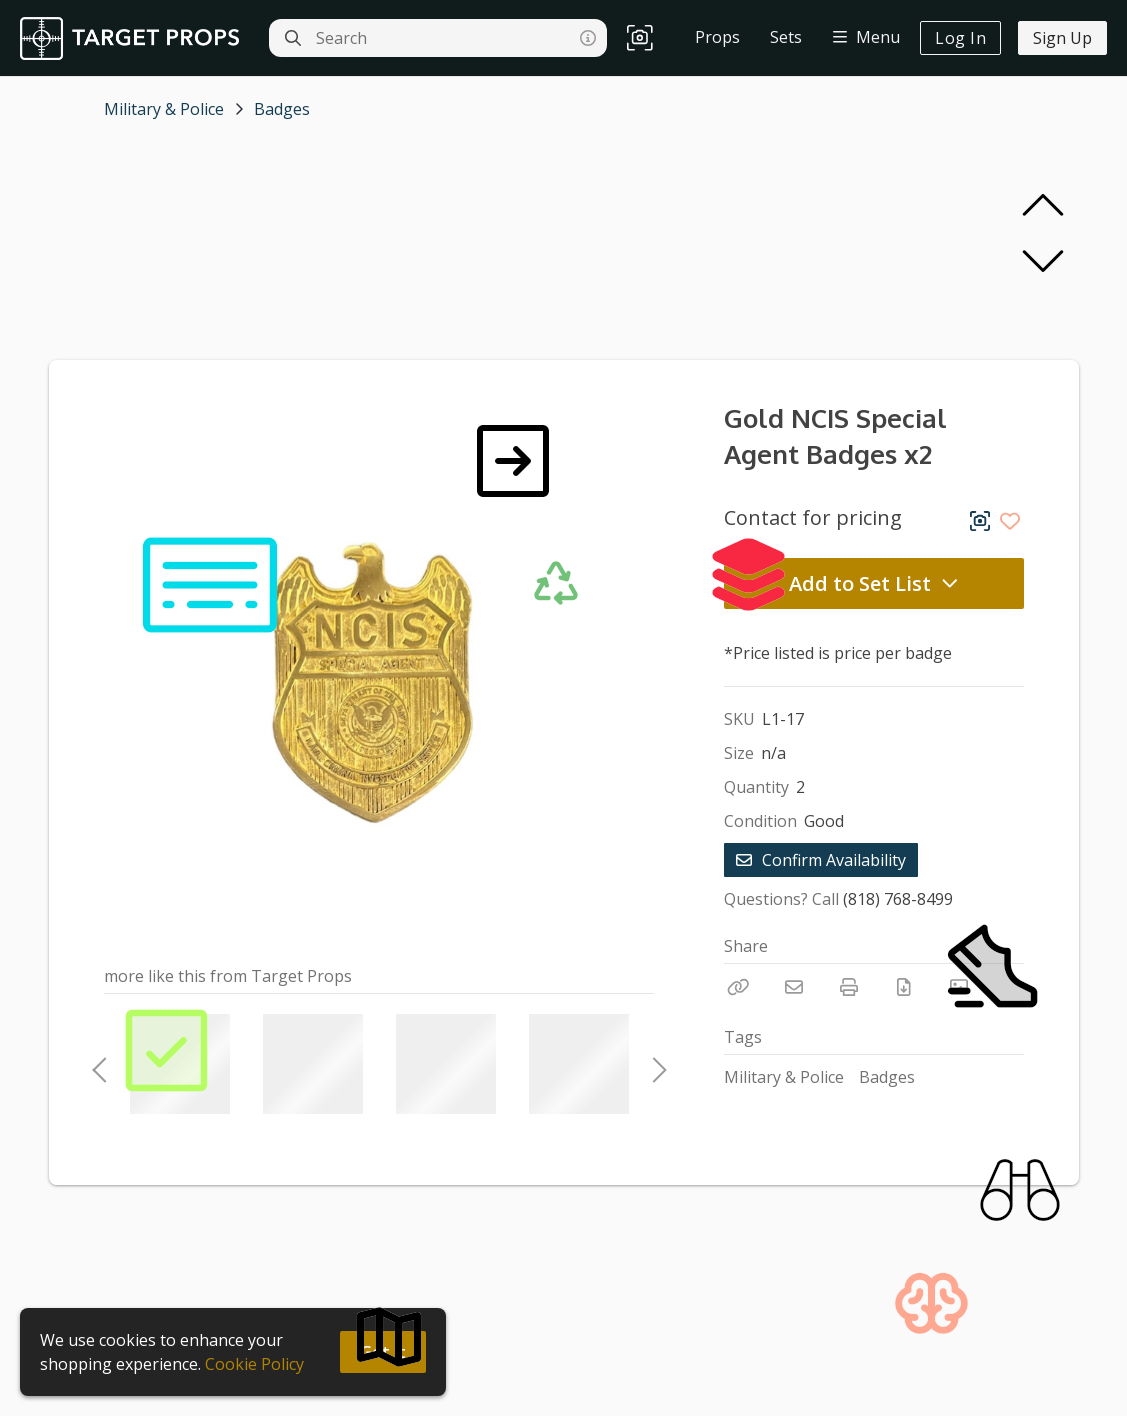  What do you see at coordinates (556, 583) in the screenshot?
I see `recycle or move item to trash` at bounding box center [556, 583].